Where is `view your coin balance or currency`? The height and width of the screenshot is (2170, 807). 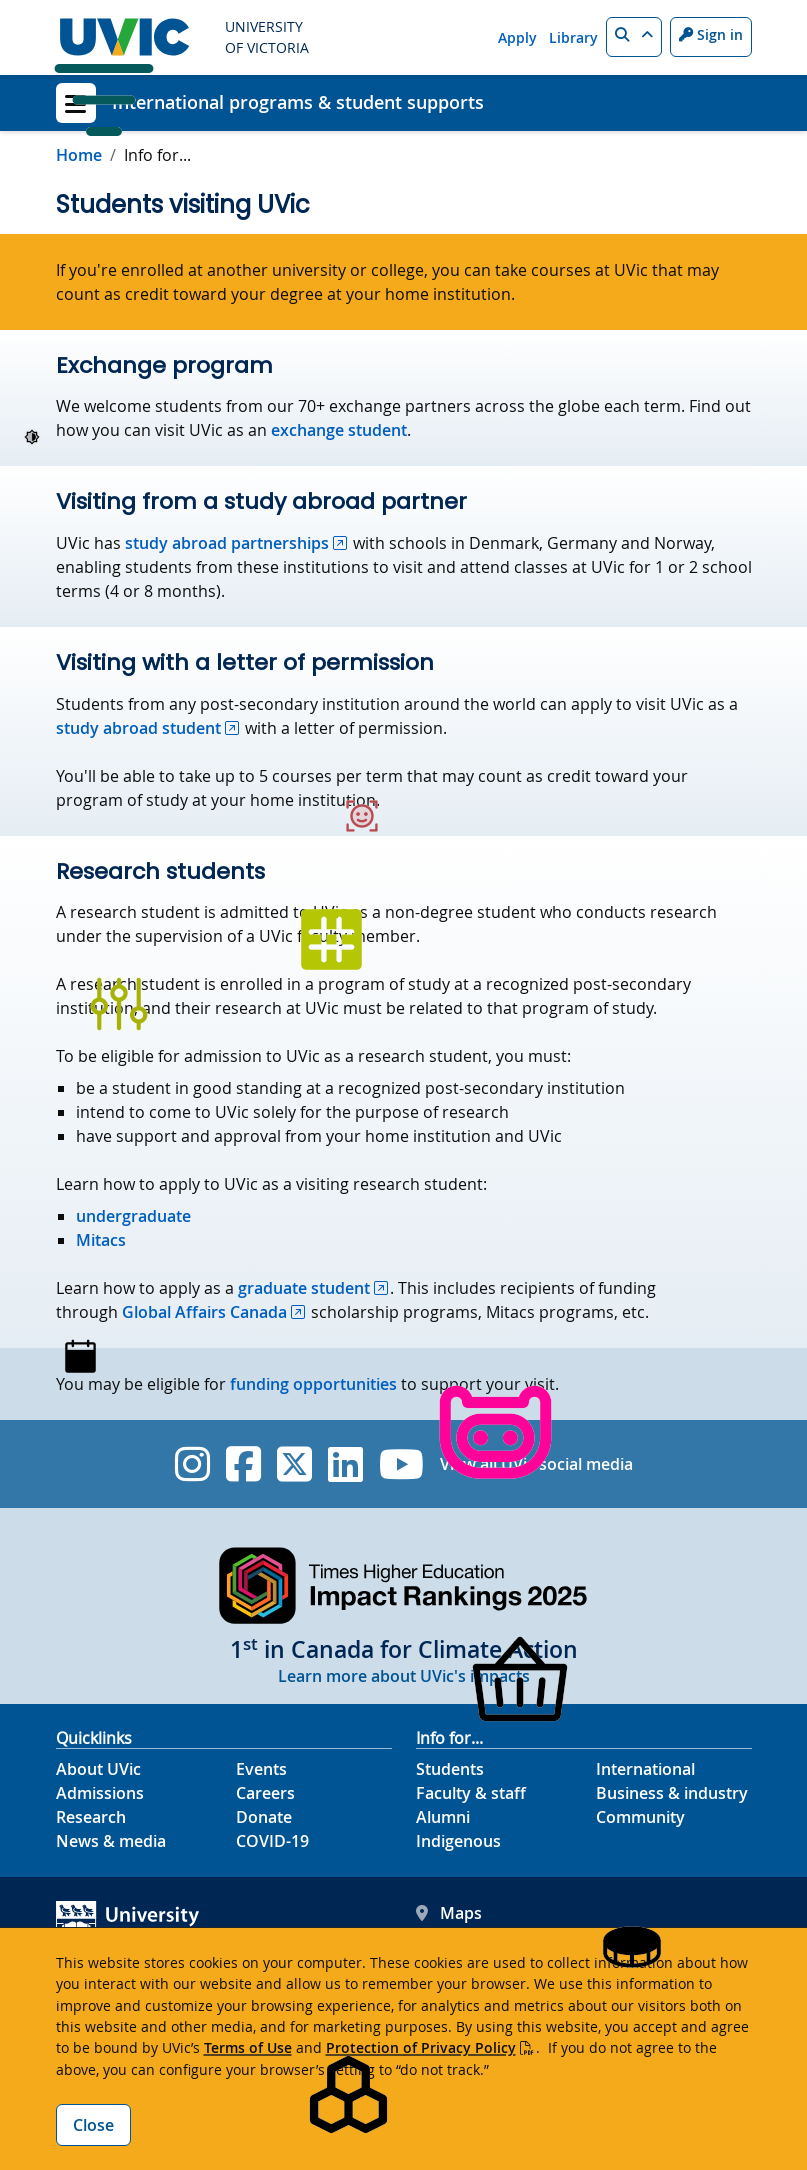 view your coin balance or currency is located at coordinates (632, 1947).